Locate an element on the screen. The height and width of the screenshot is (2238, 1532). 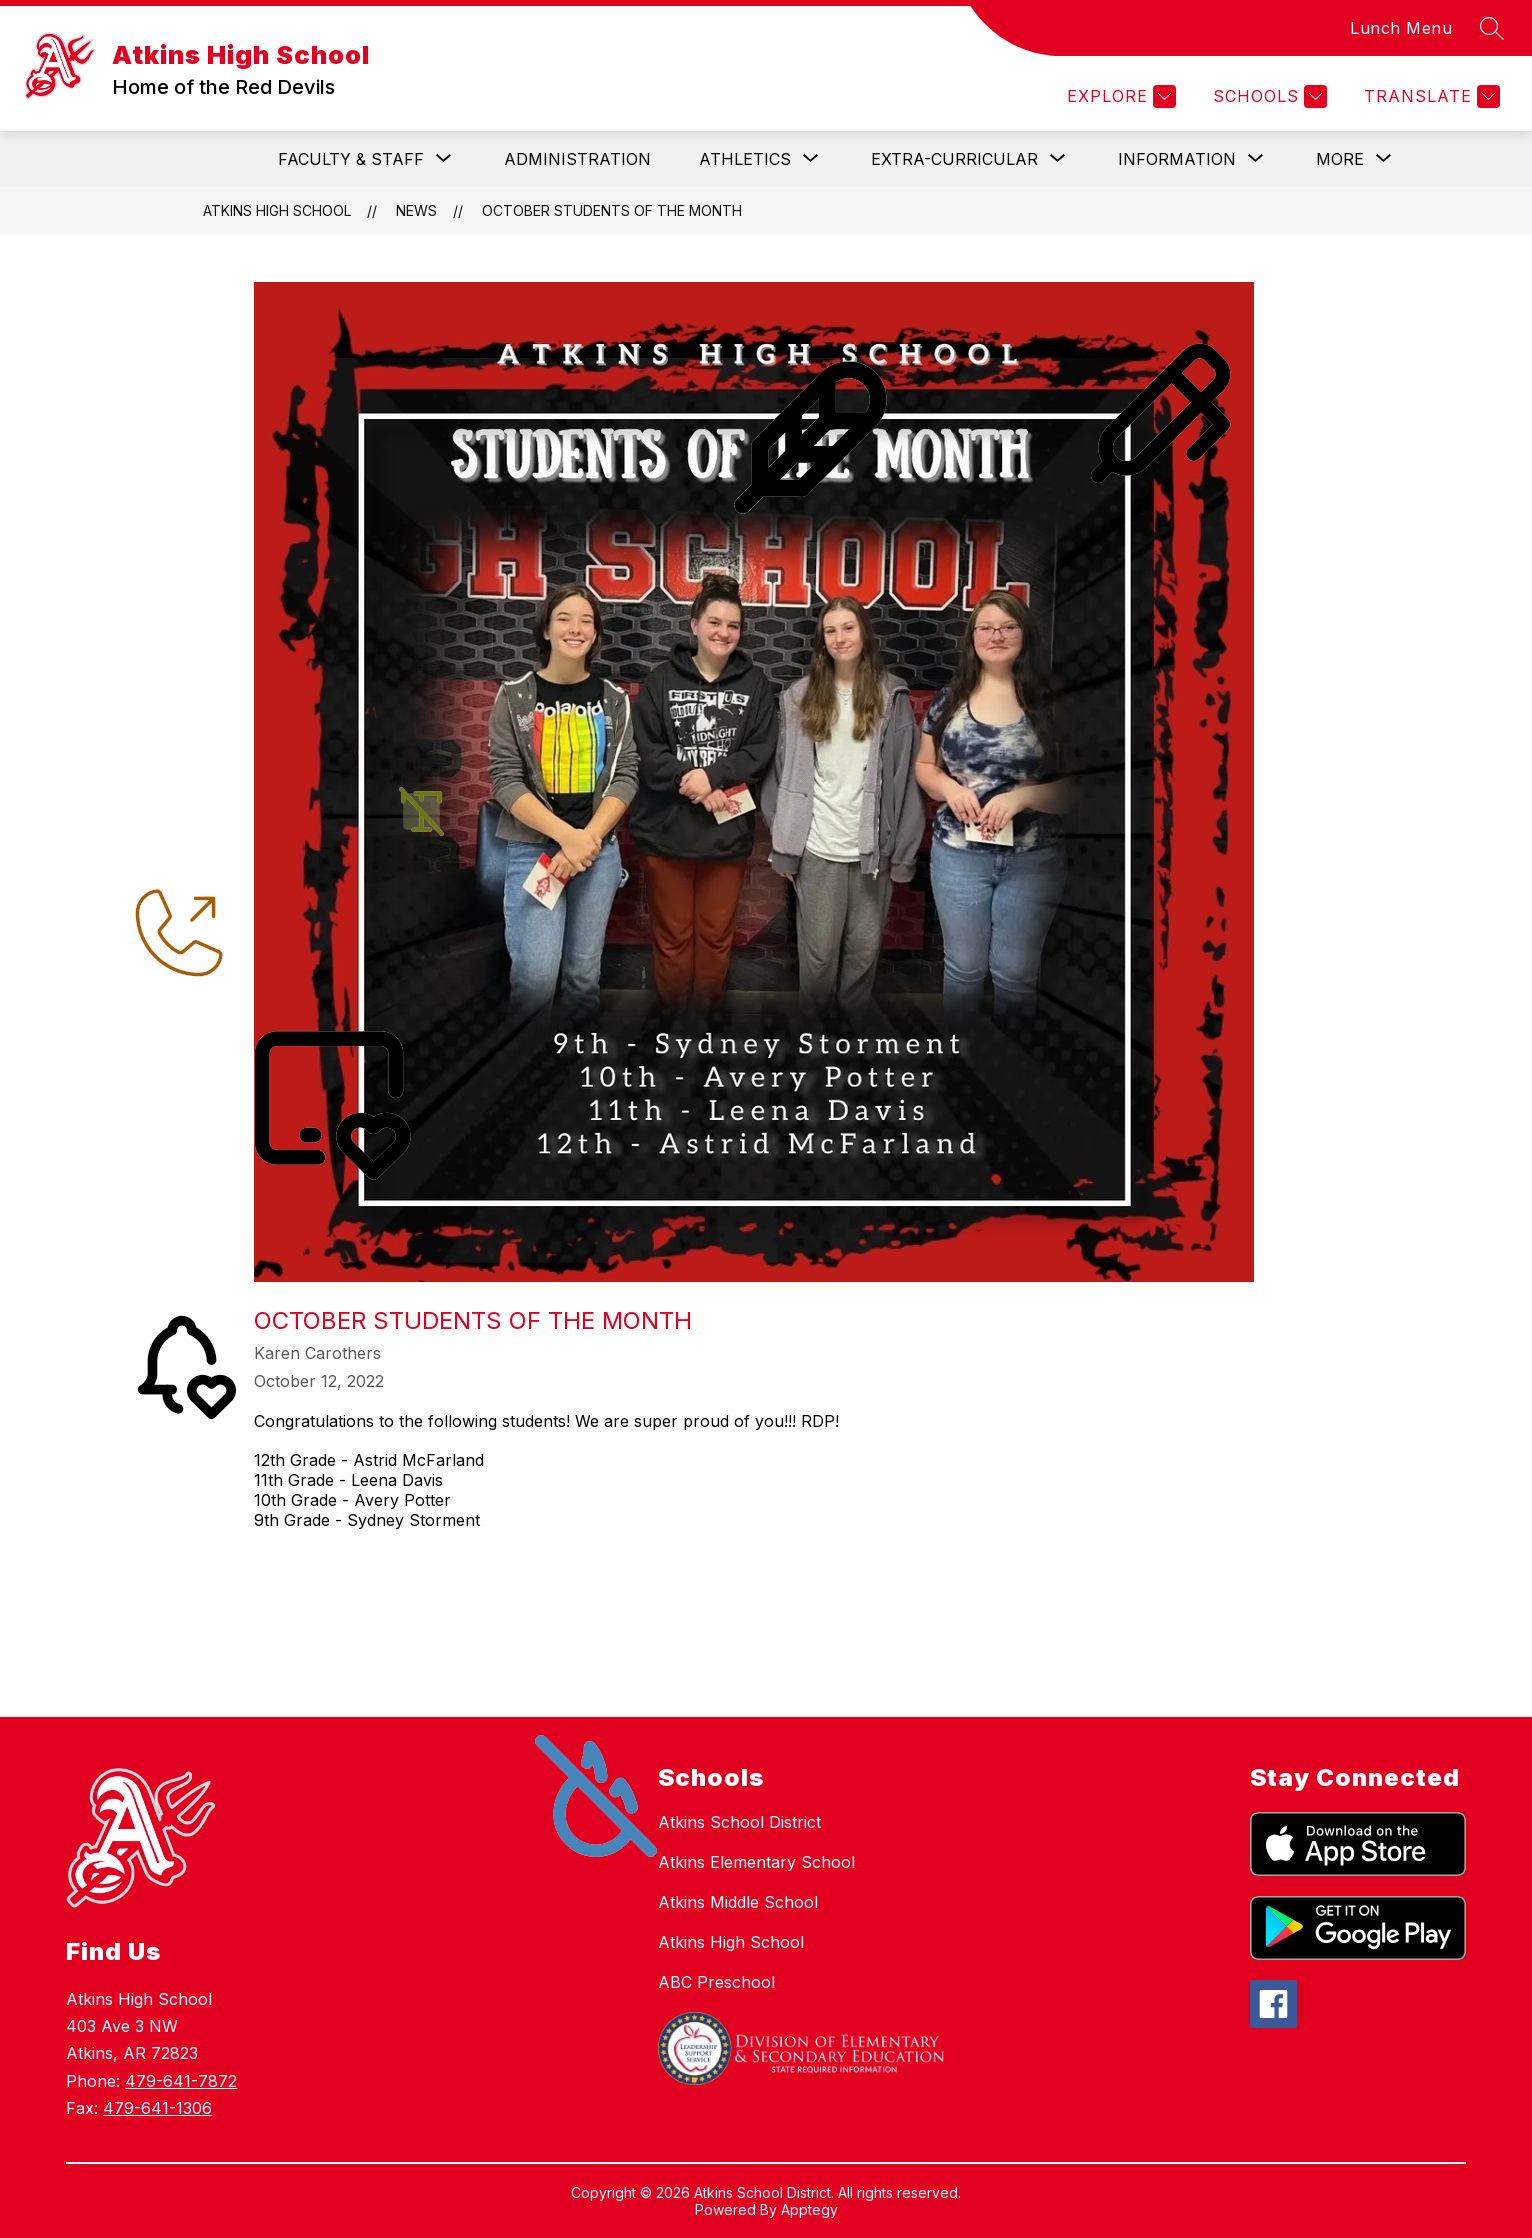
disable hot or trending content is located at coordinates (596, 1796).